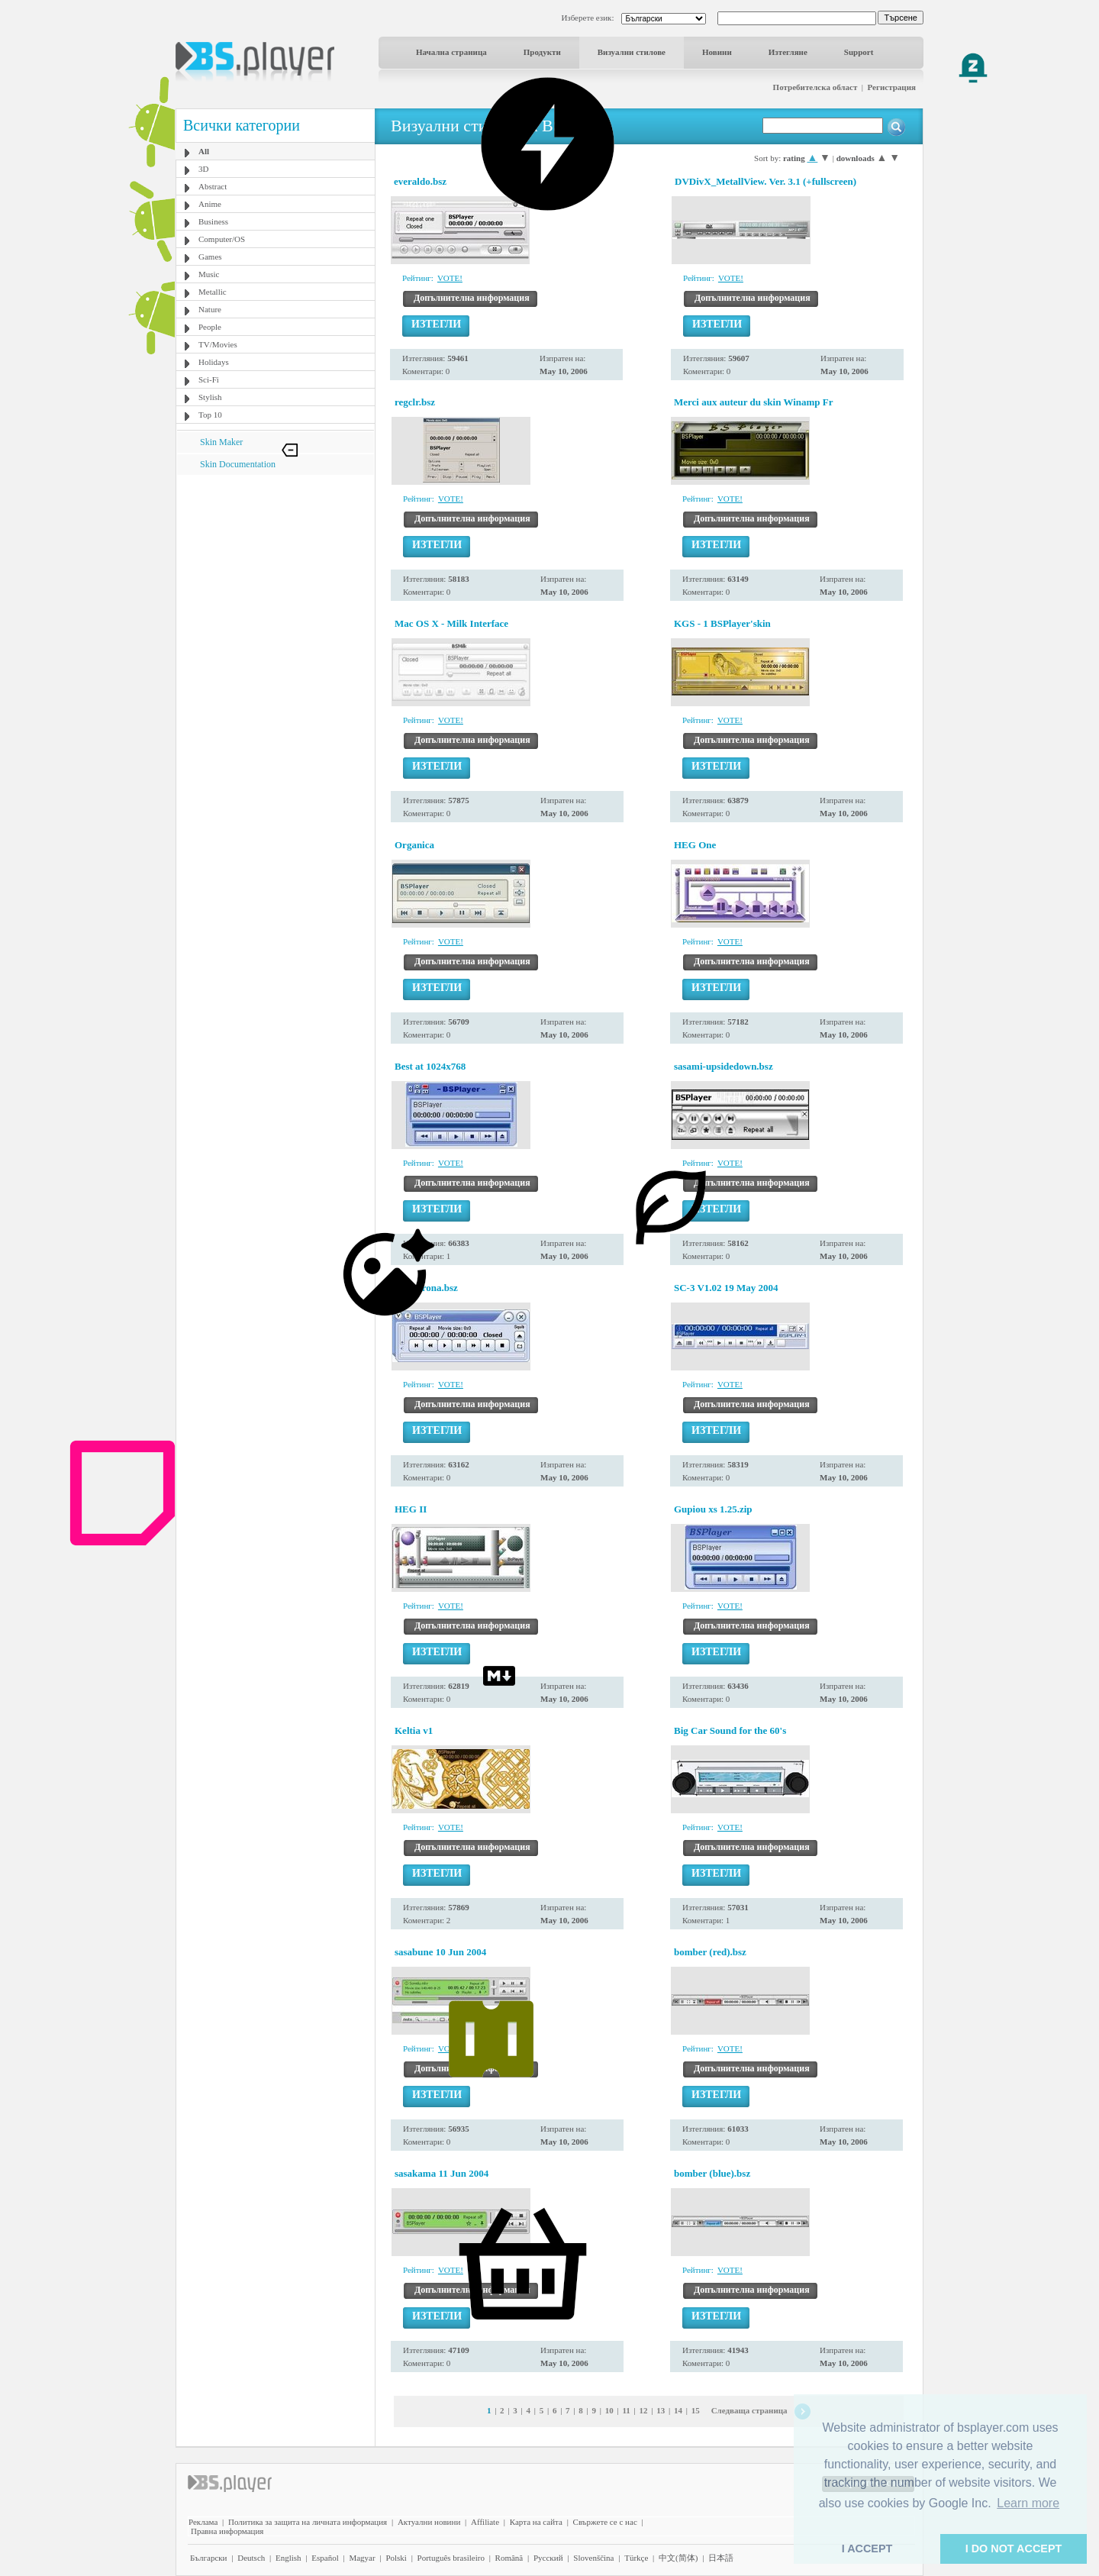 The image size is (1099, 2576). Describe the element at coordinates (122, 1493) in the screenshot. I see `create a new sticky note` at that location.